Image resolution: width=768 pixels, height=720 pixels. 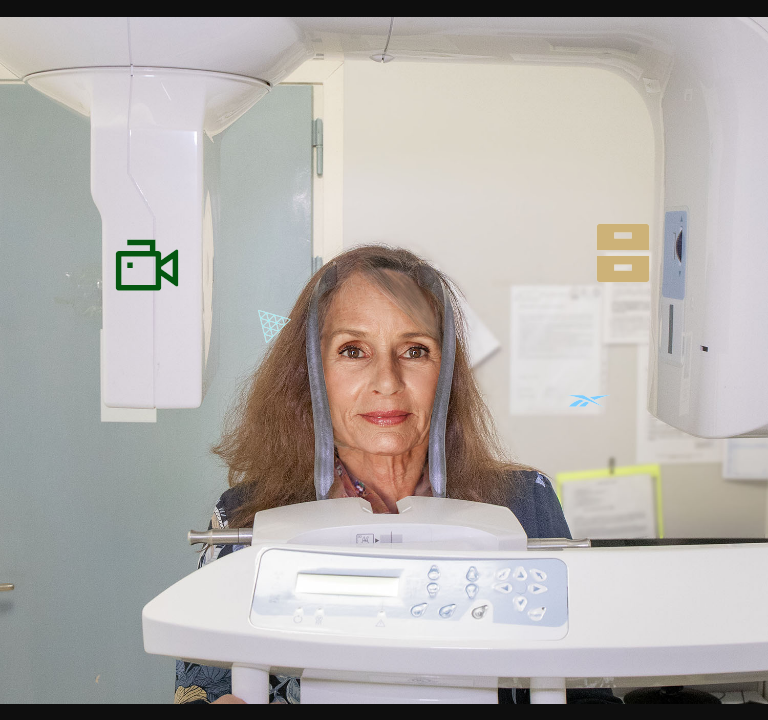 What do you see at coordinates (589, 401) in the screenshot?
I see `visit the Reebok website or app` at bounding box center [589, 401].